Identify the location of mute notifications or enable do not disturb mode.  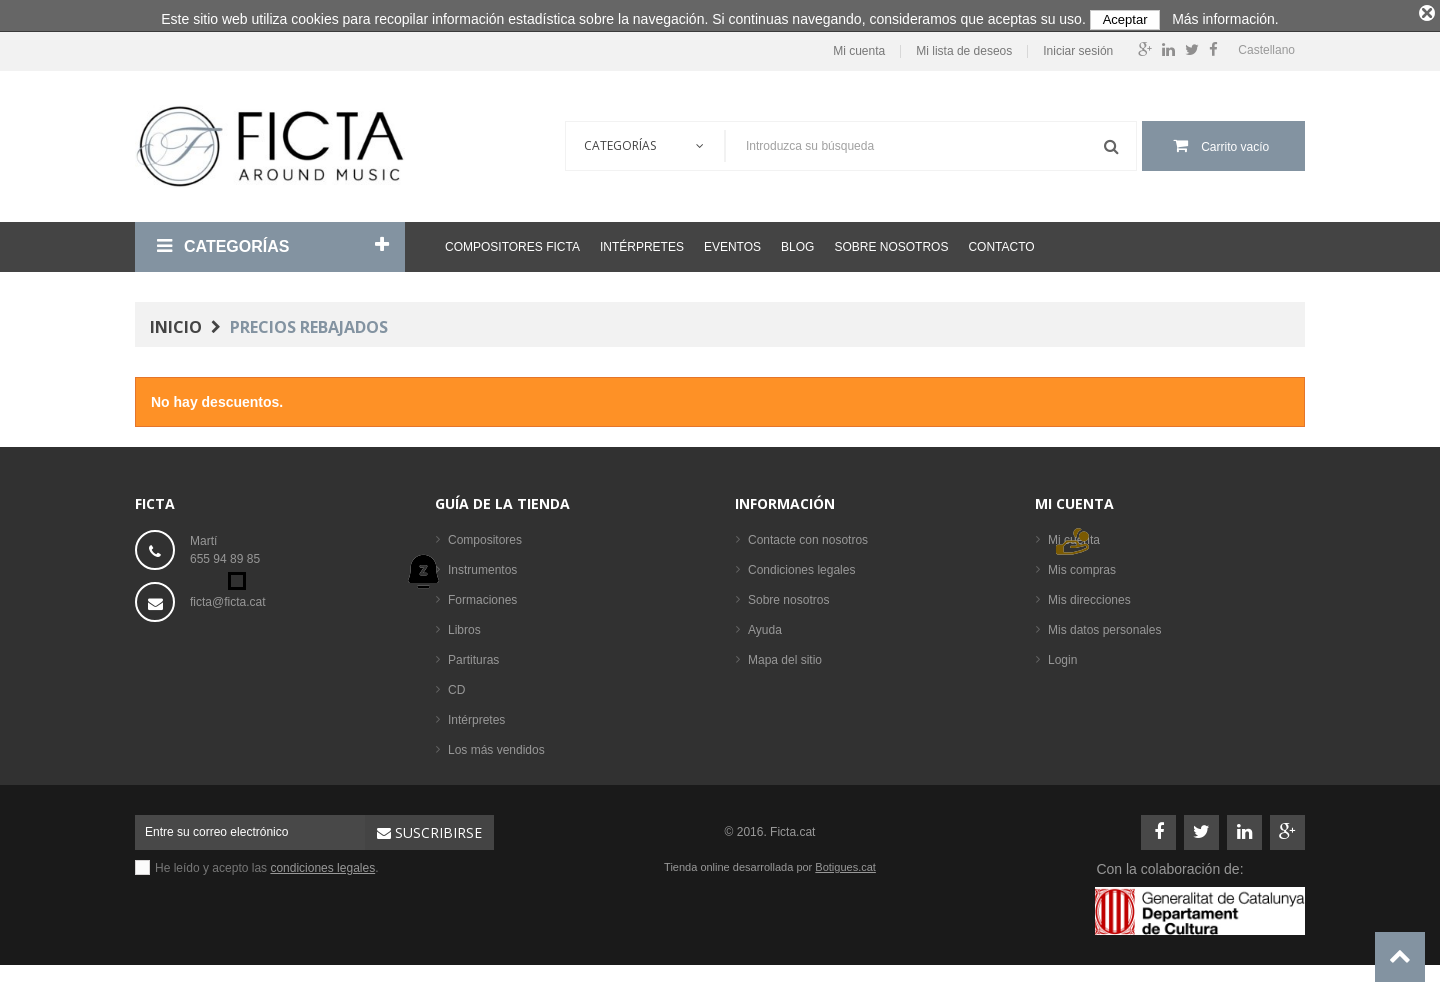
(423, 571).